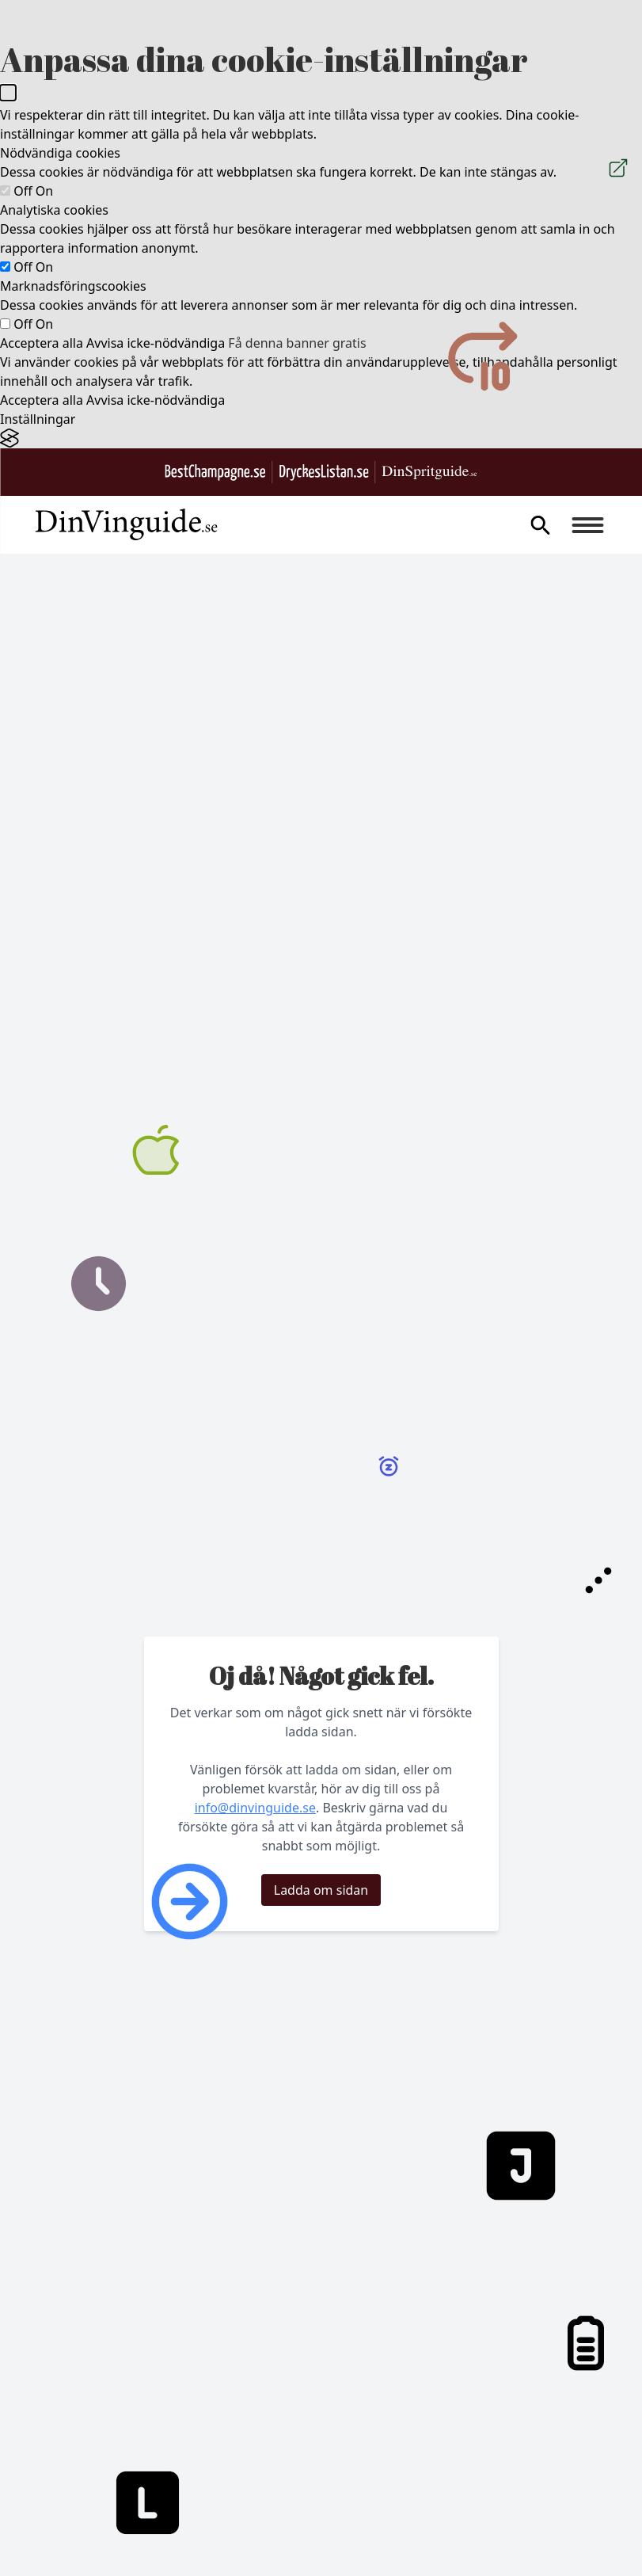  Describe the element at coordinates (98, 1283) in the screenshot. I see `view time or clock settings` at that location.